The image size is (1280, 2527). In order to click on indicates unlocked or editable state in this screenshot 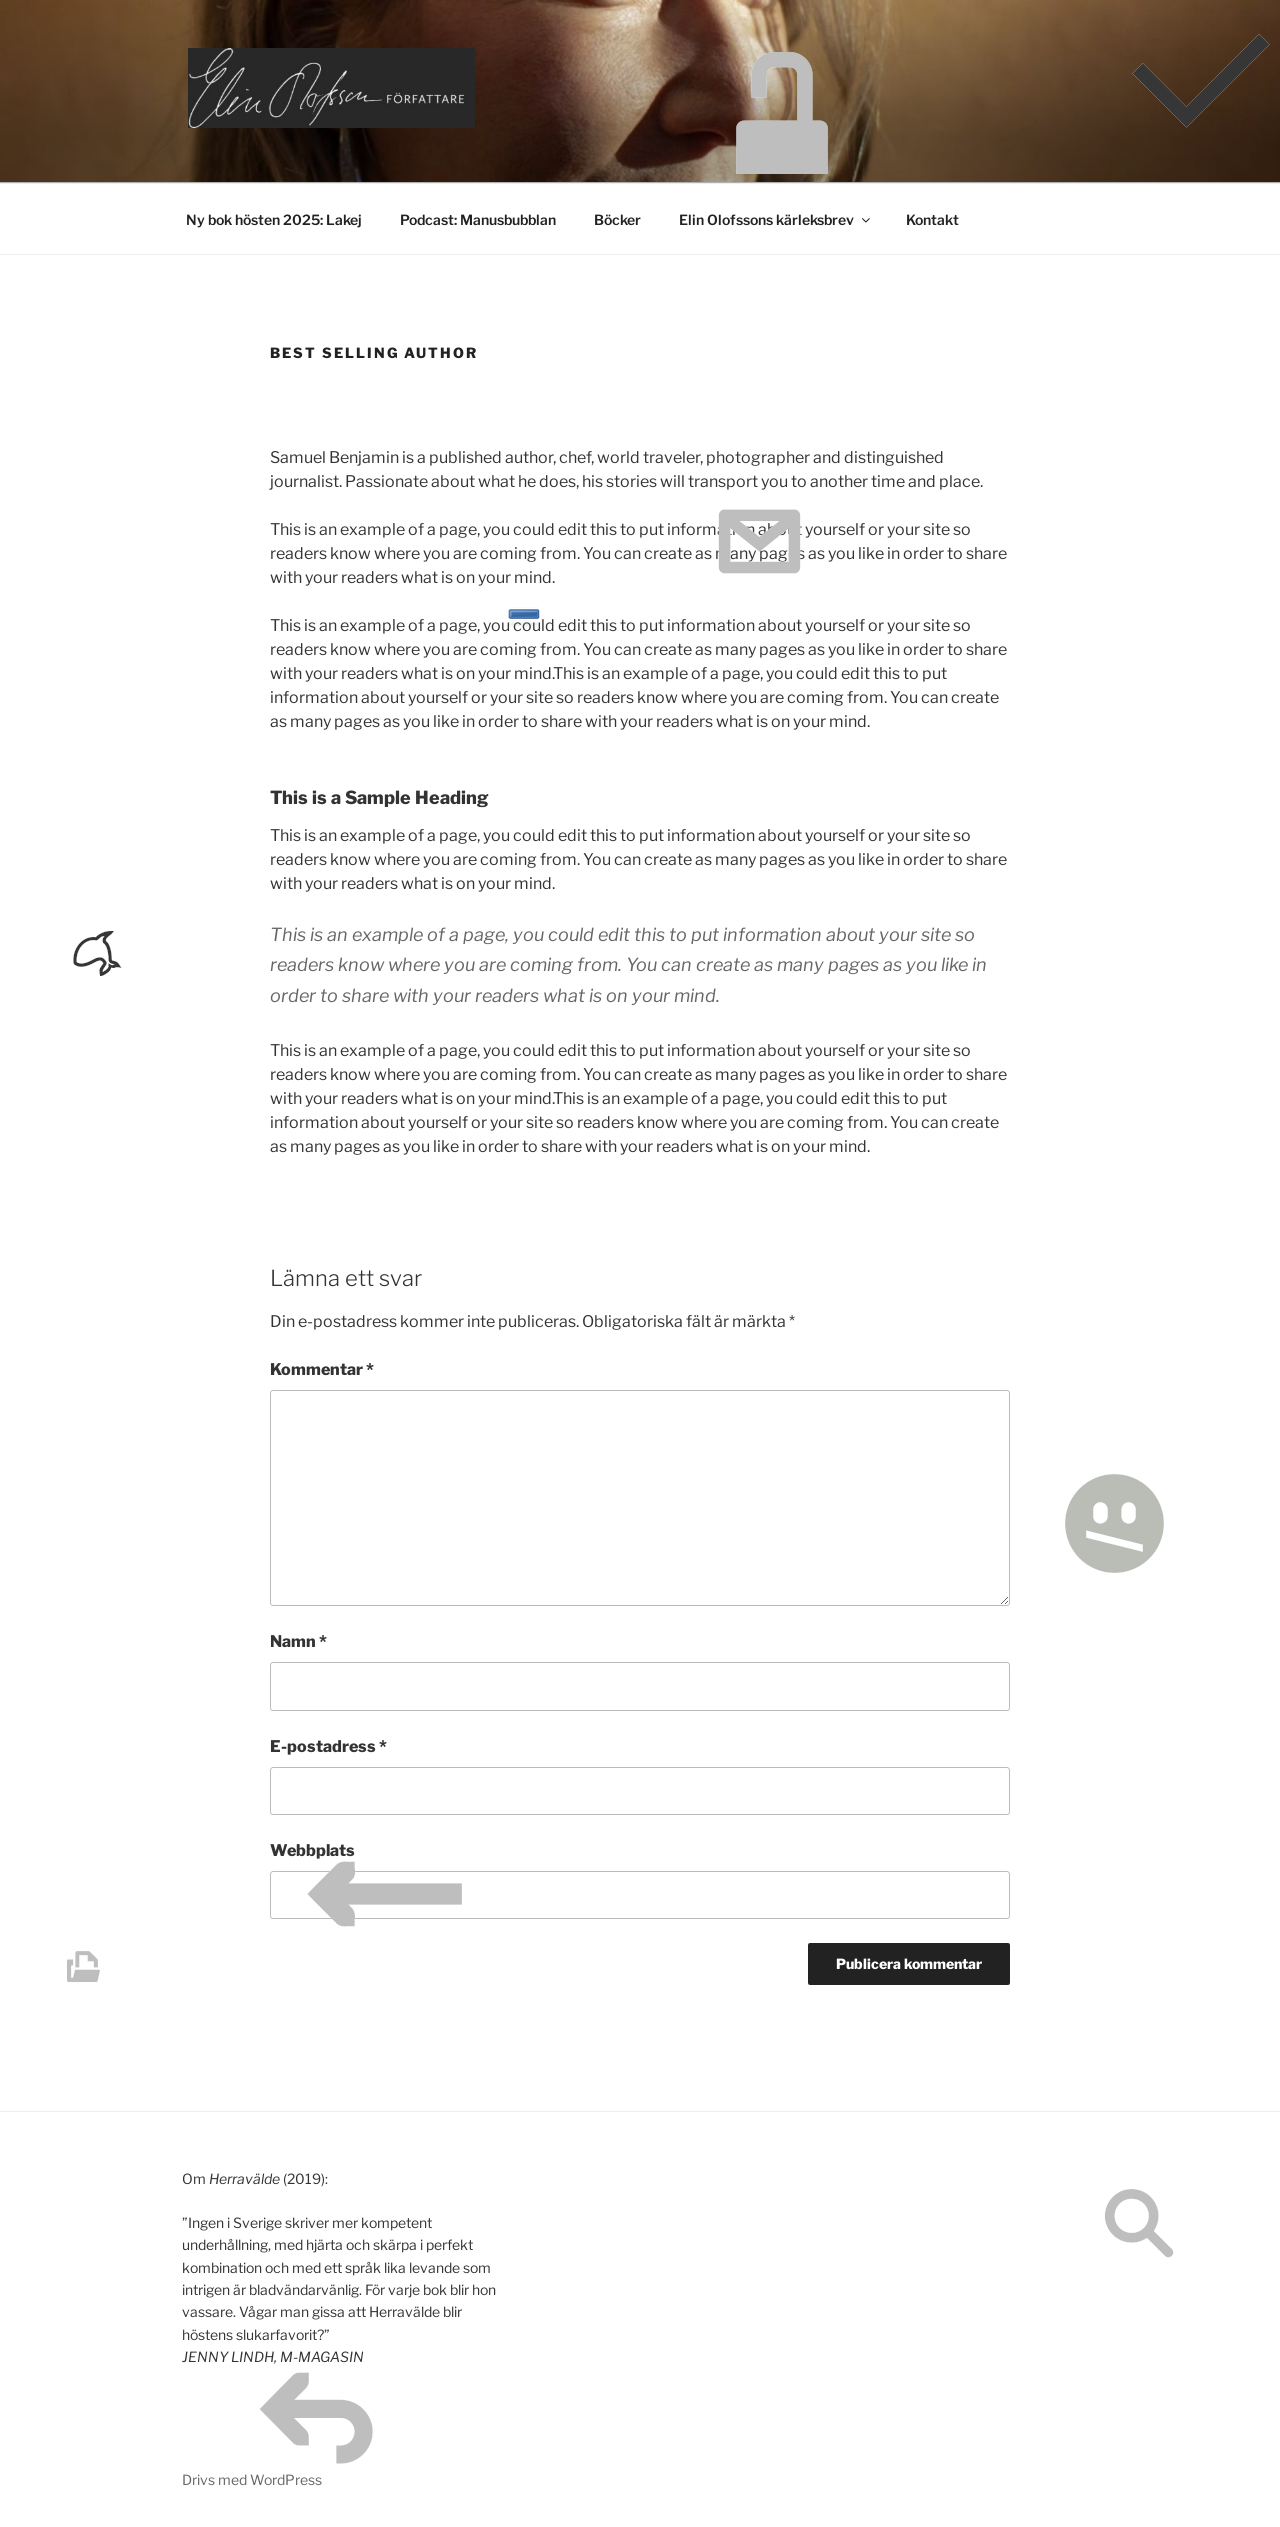, I will do `click(782, 113)`.